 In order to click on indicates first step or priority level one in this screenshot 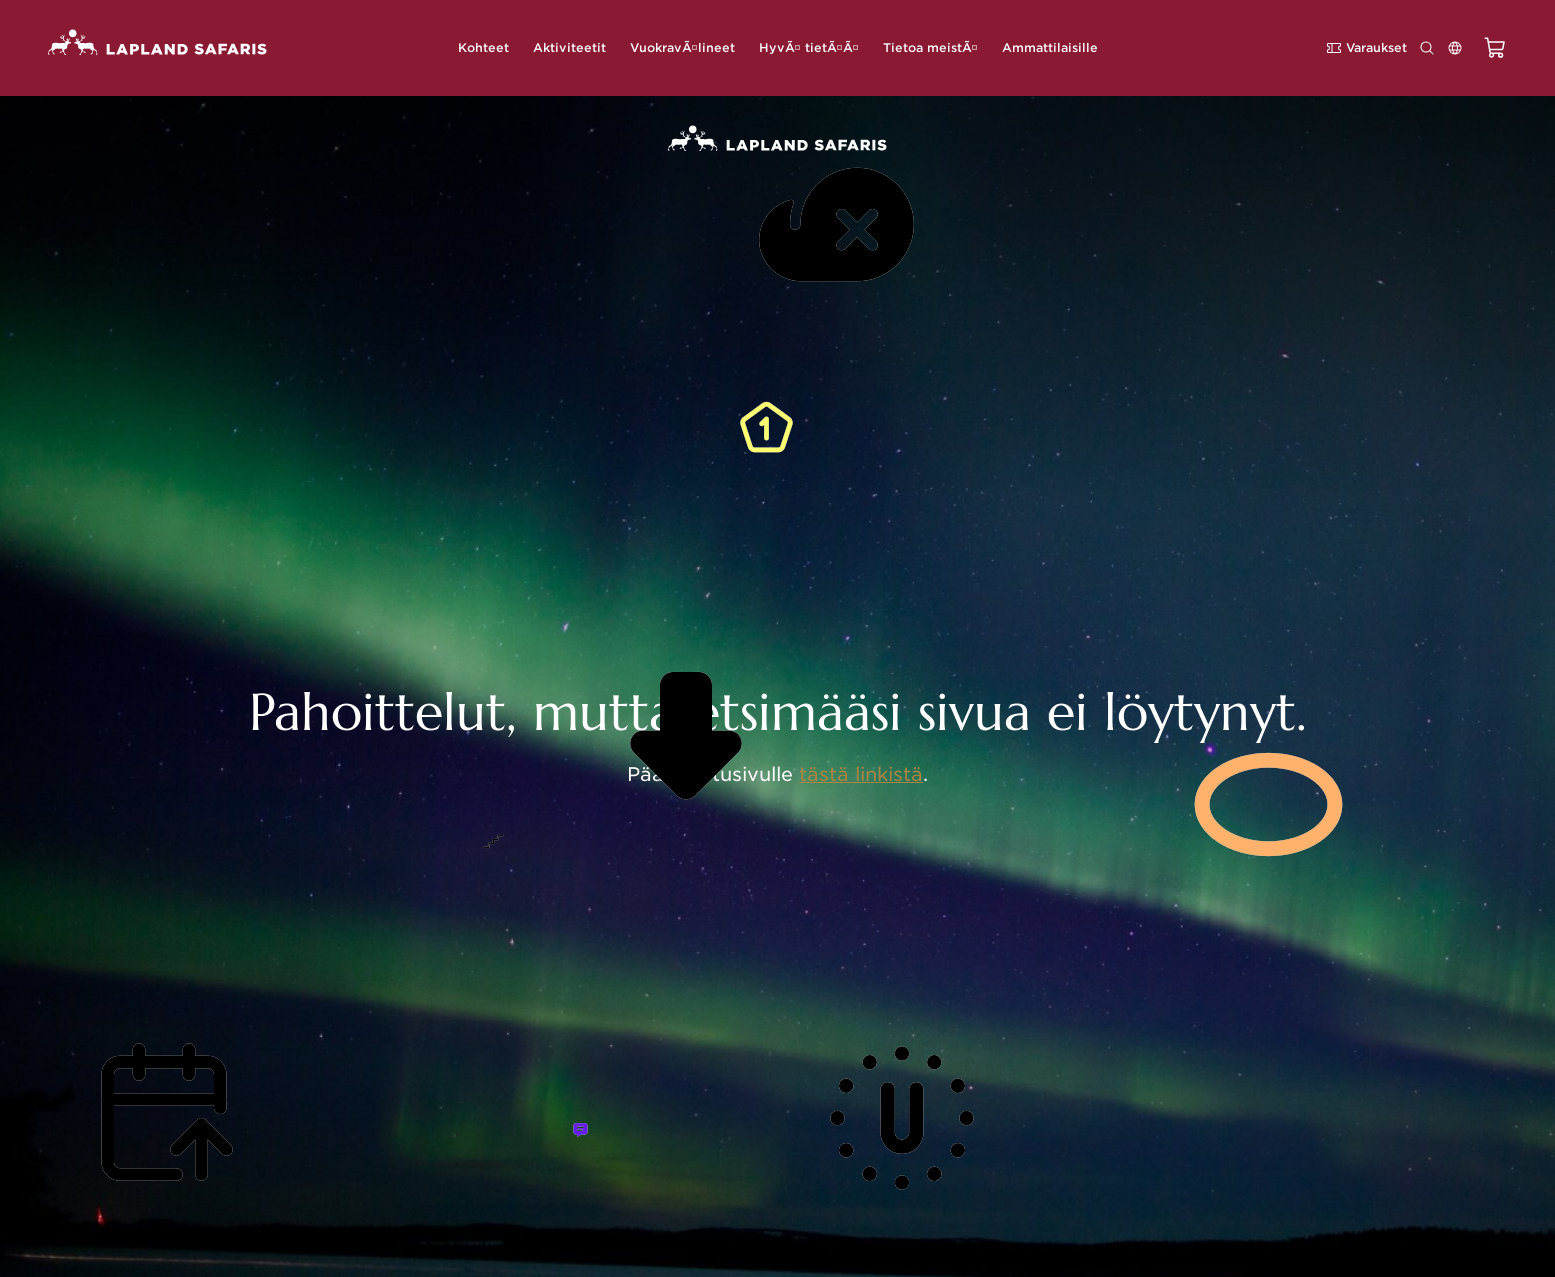, I will do `click(766, 428)`.